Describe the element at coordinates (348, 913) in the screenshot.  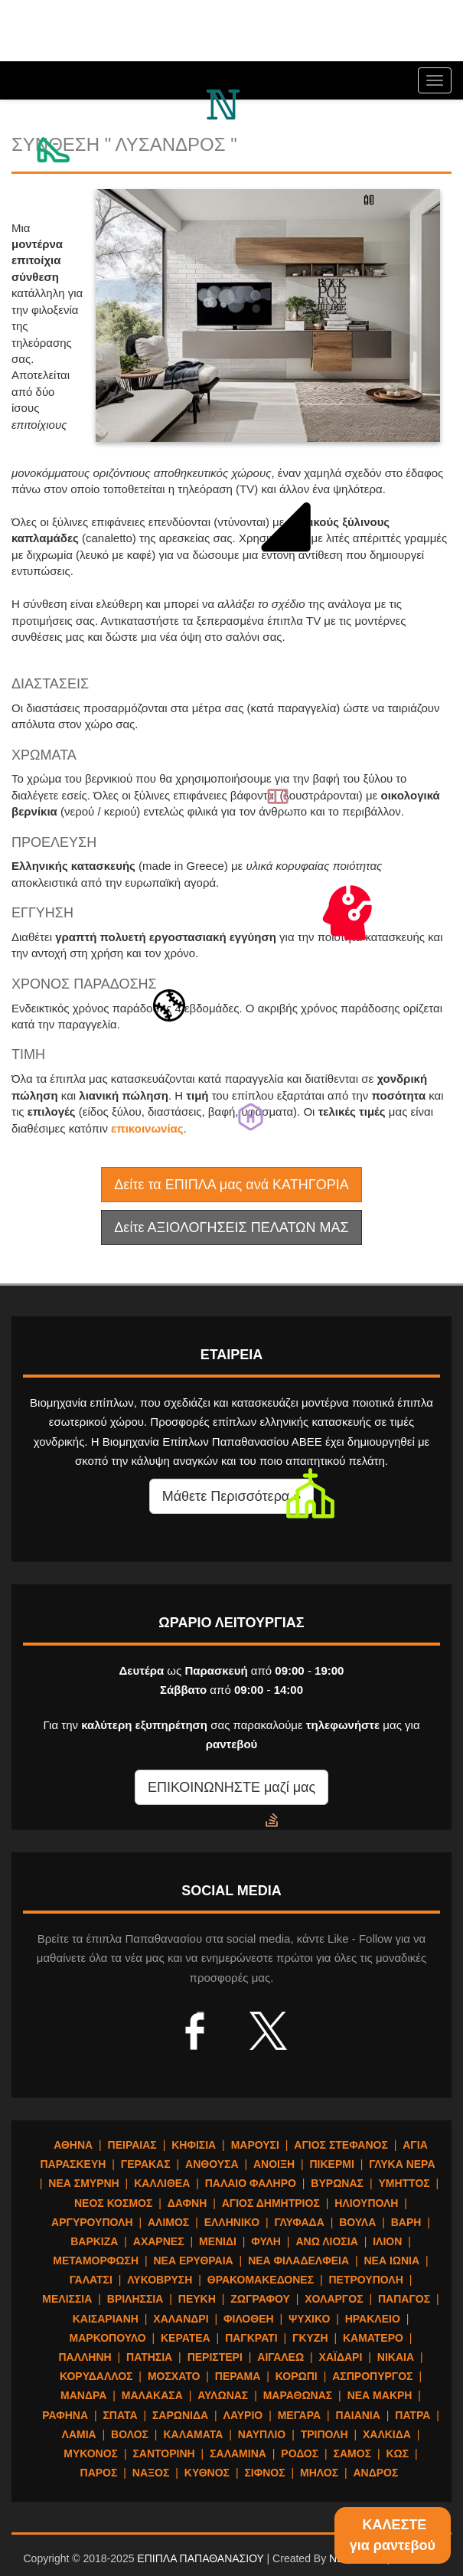
I see `access AI or machine learning features` at that location.